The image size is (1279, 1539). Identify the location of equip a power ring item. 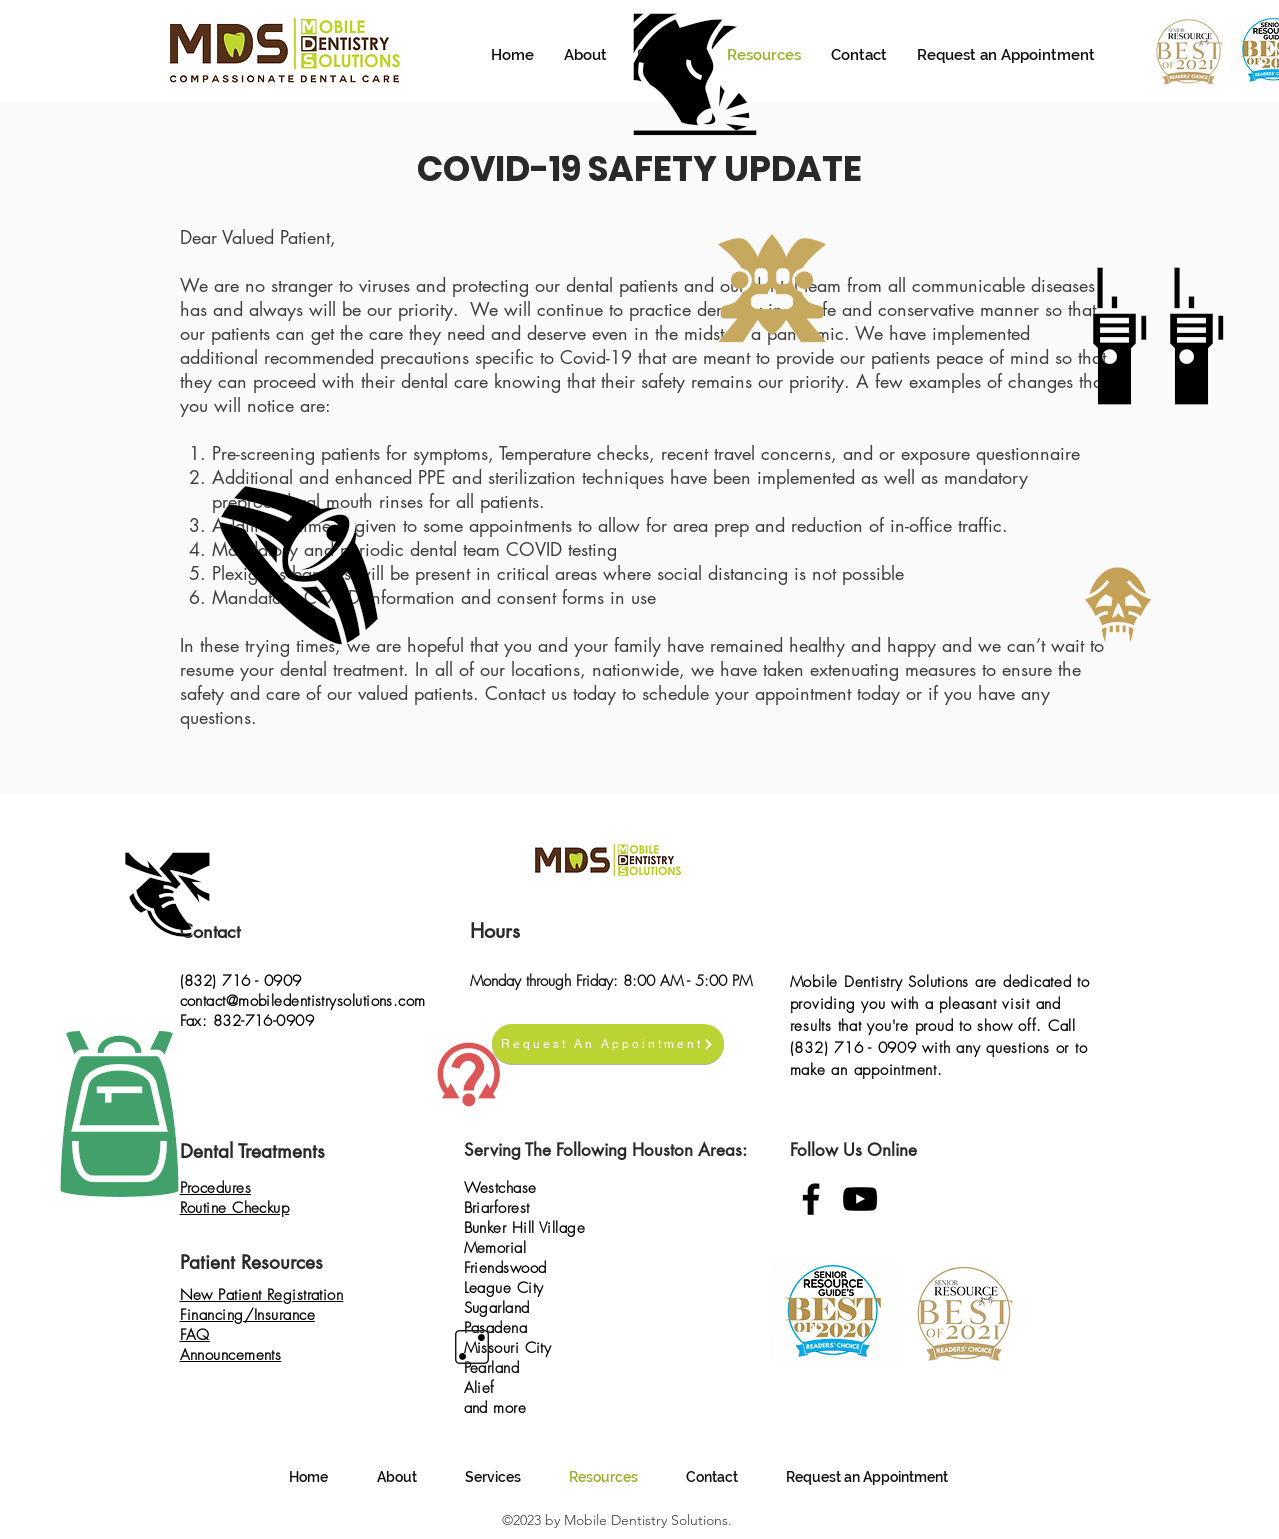
(299, 564).